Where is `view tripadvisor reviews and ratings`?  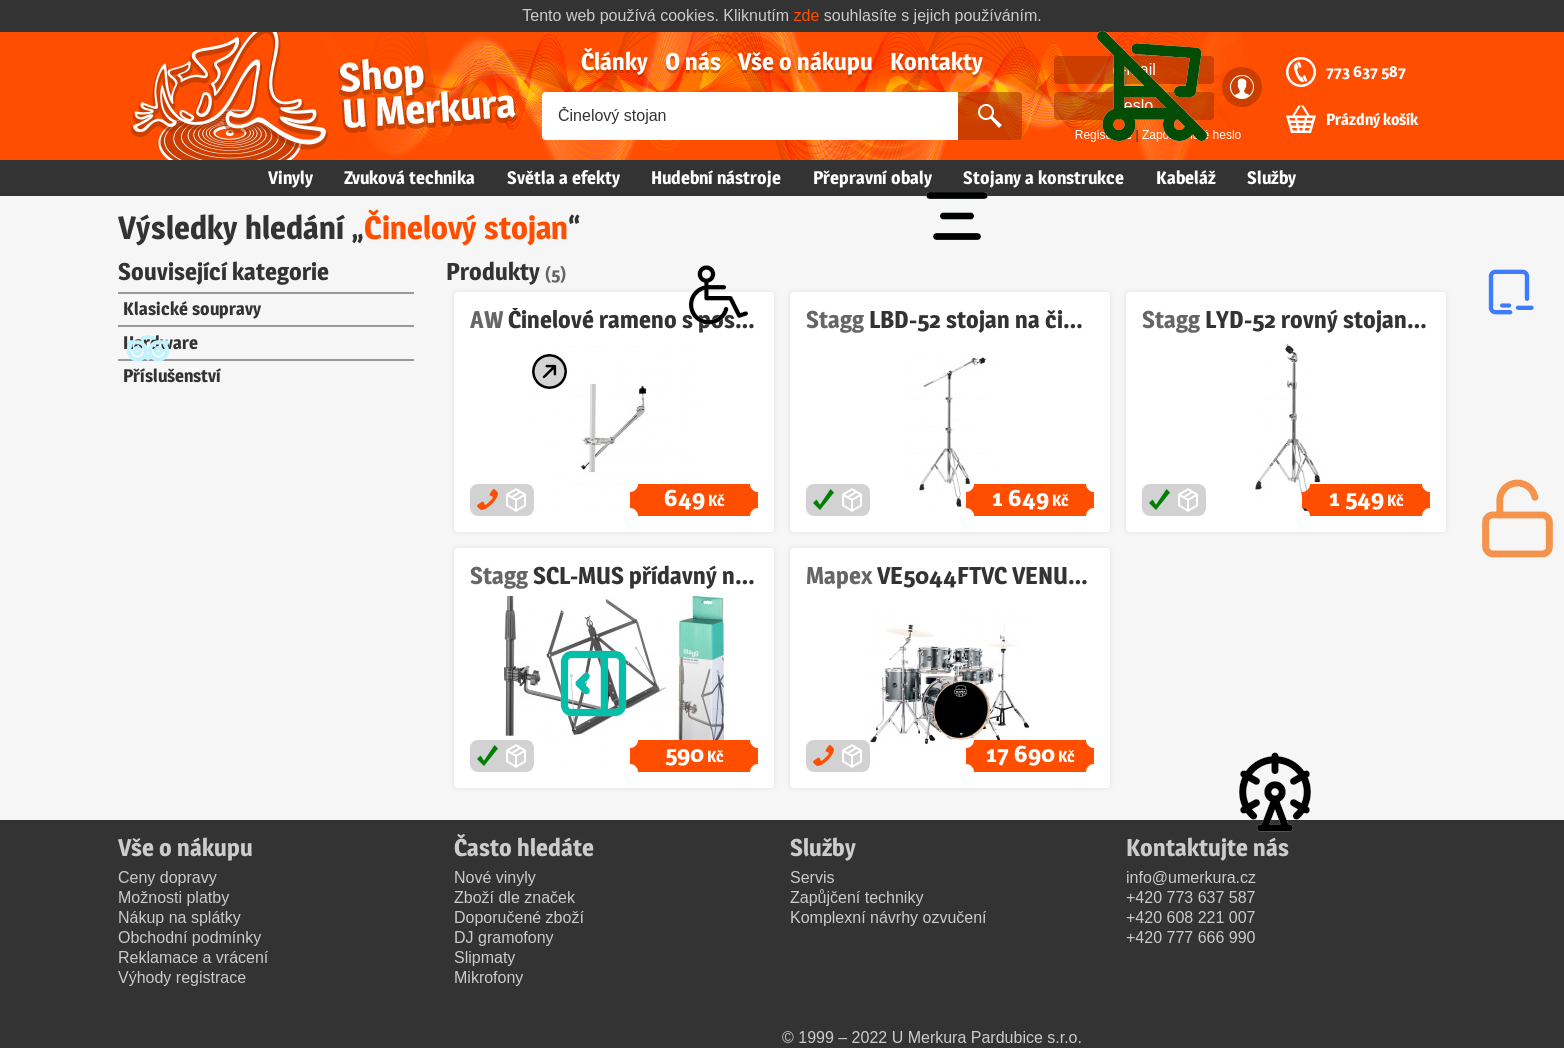 view tripadvisor reviews and ratings is located at coordinates (148, 348).